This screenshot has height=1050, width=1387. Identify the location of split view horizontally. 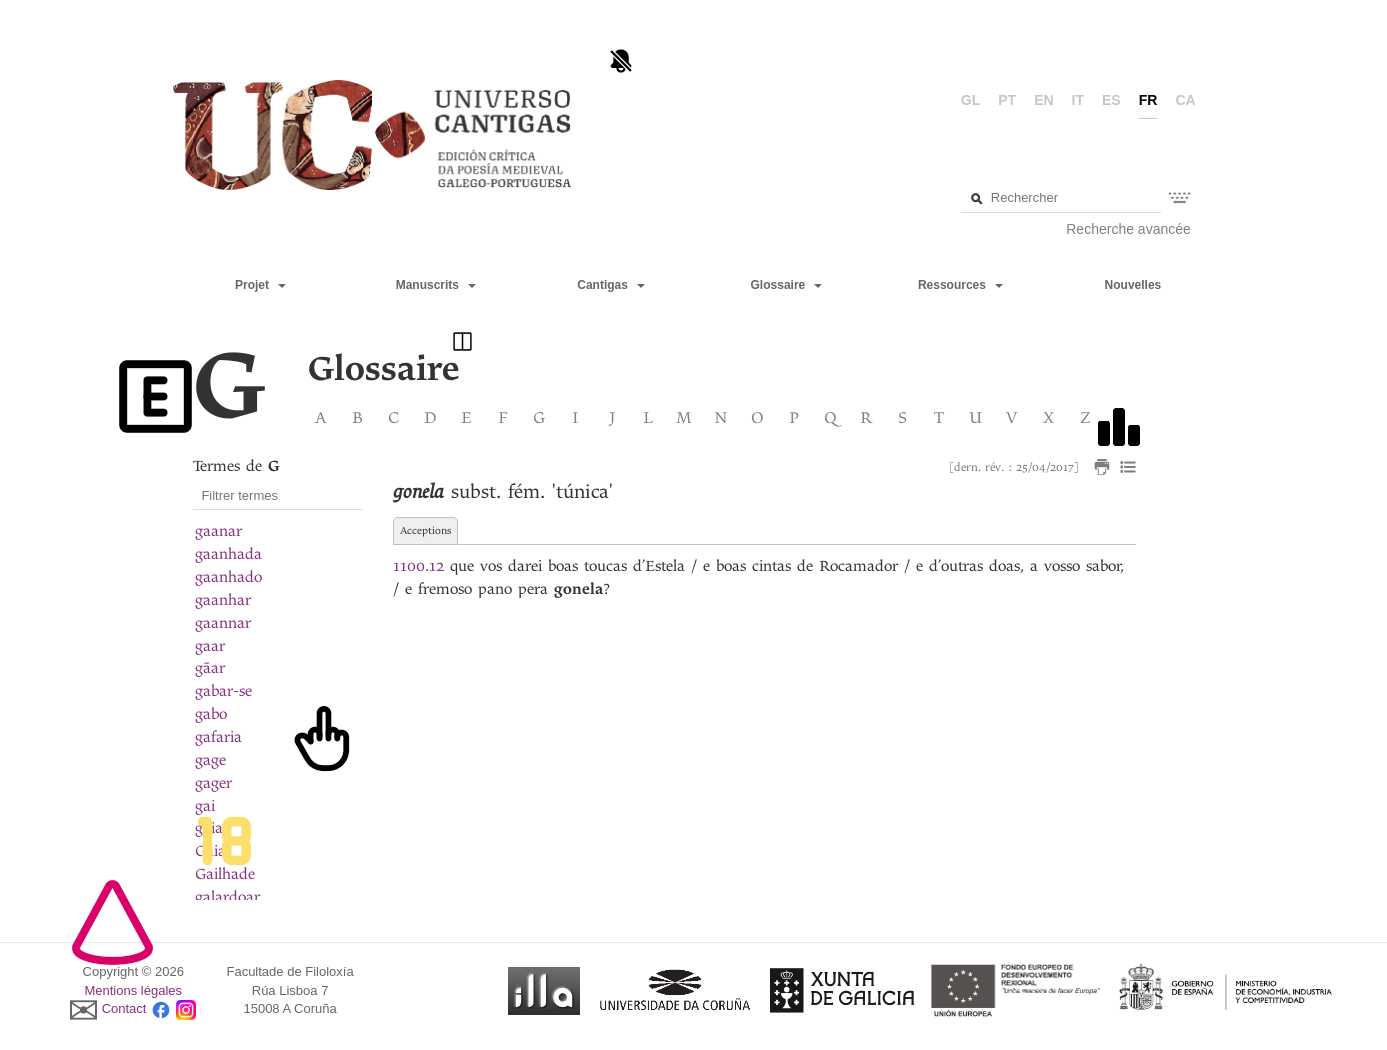
(462, 341).